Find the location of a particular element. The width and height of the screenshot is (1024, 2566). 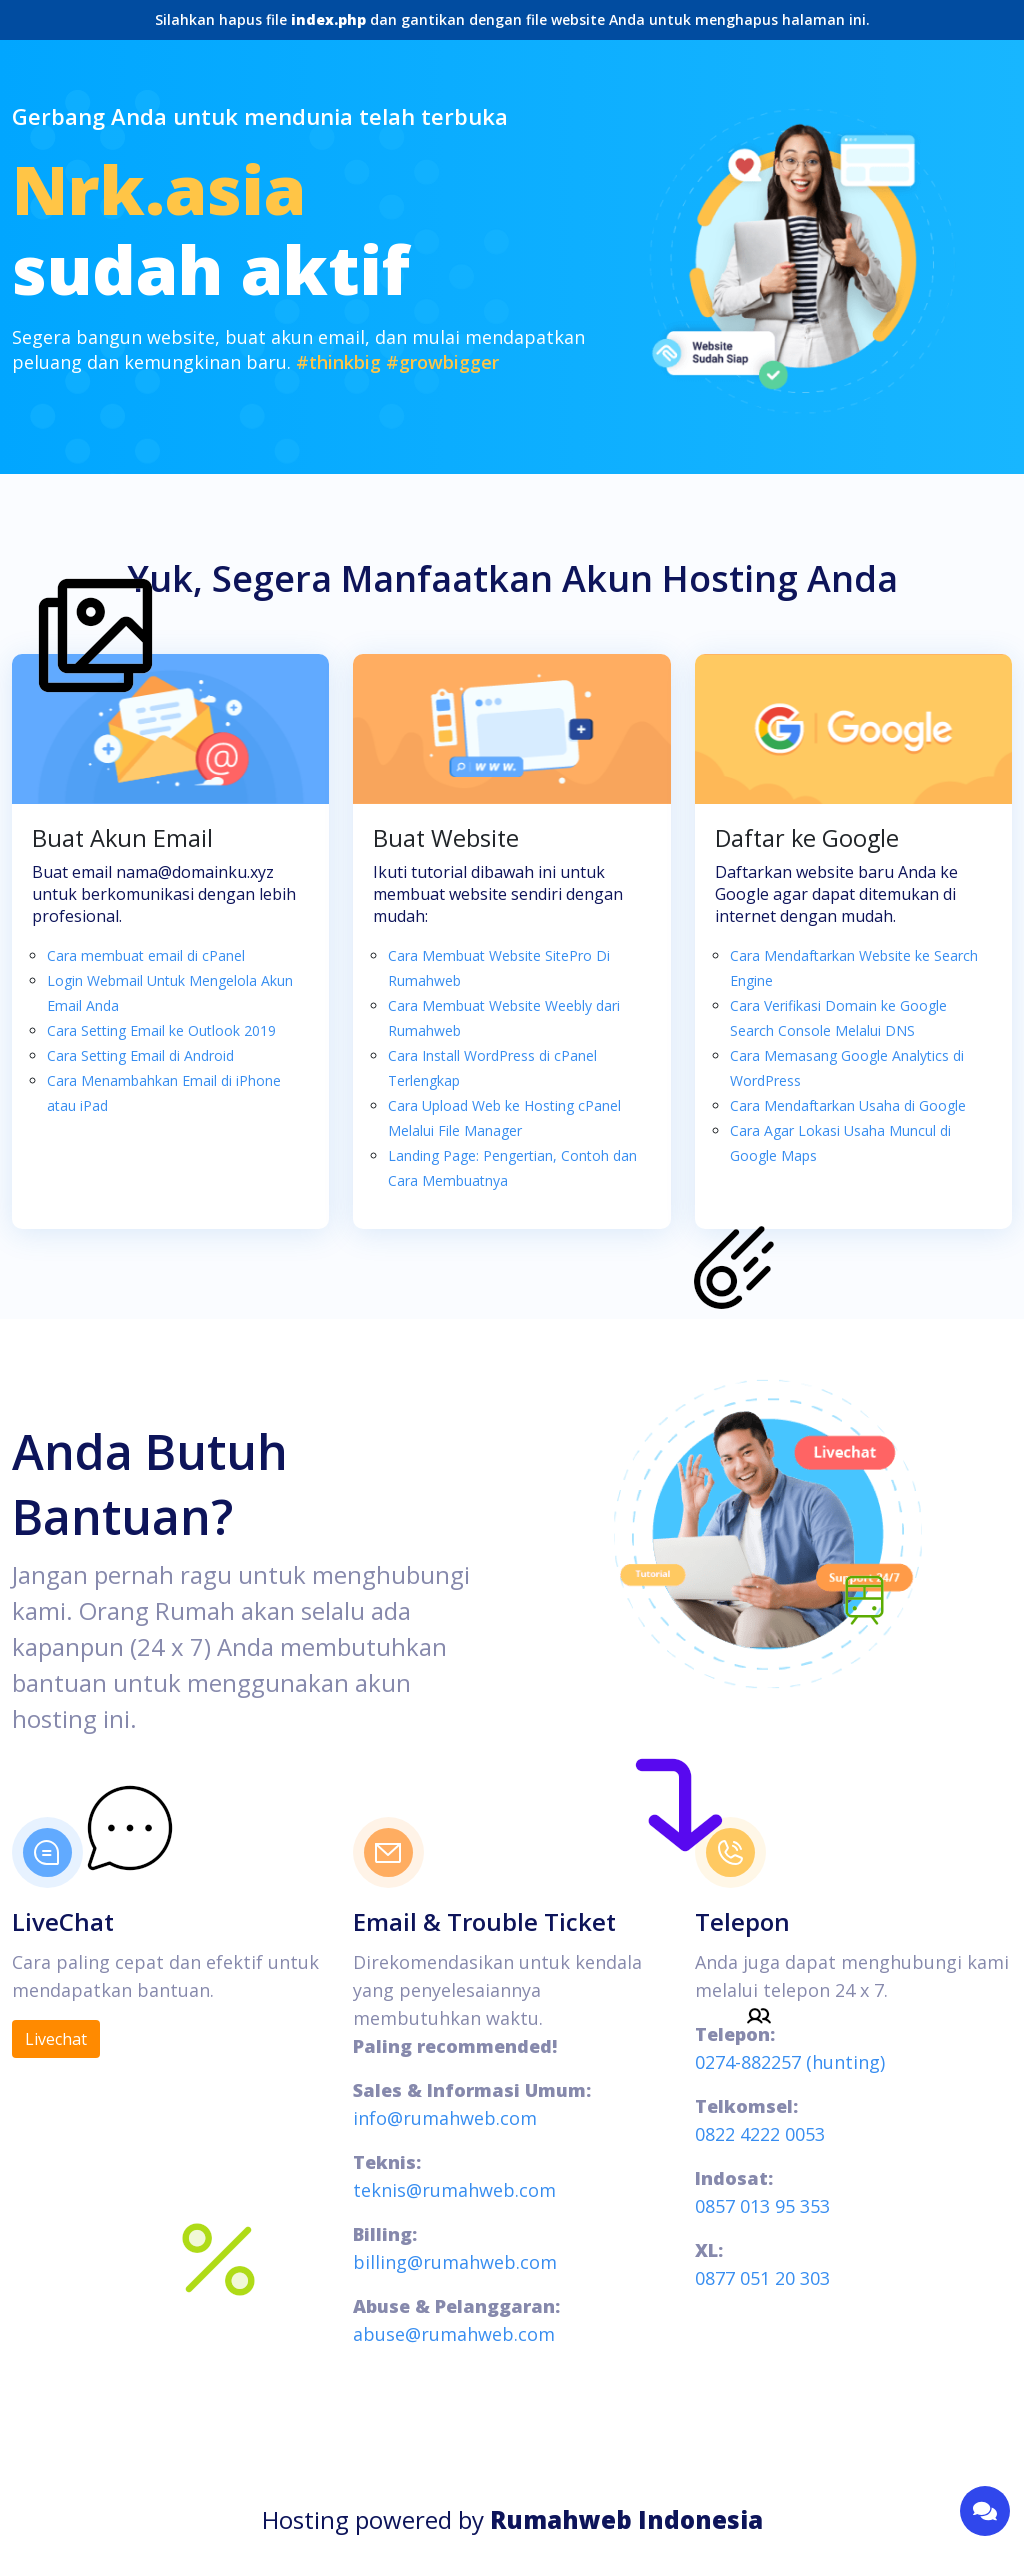

view all users or members is located at coordinates (759, 2016).